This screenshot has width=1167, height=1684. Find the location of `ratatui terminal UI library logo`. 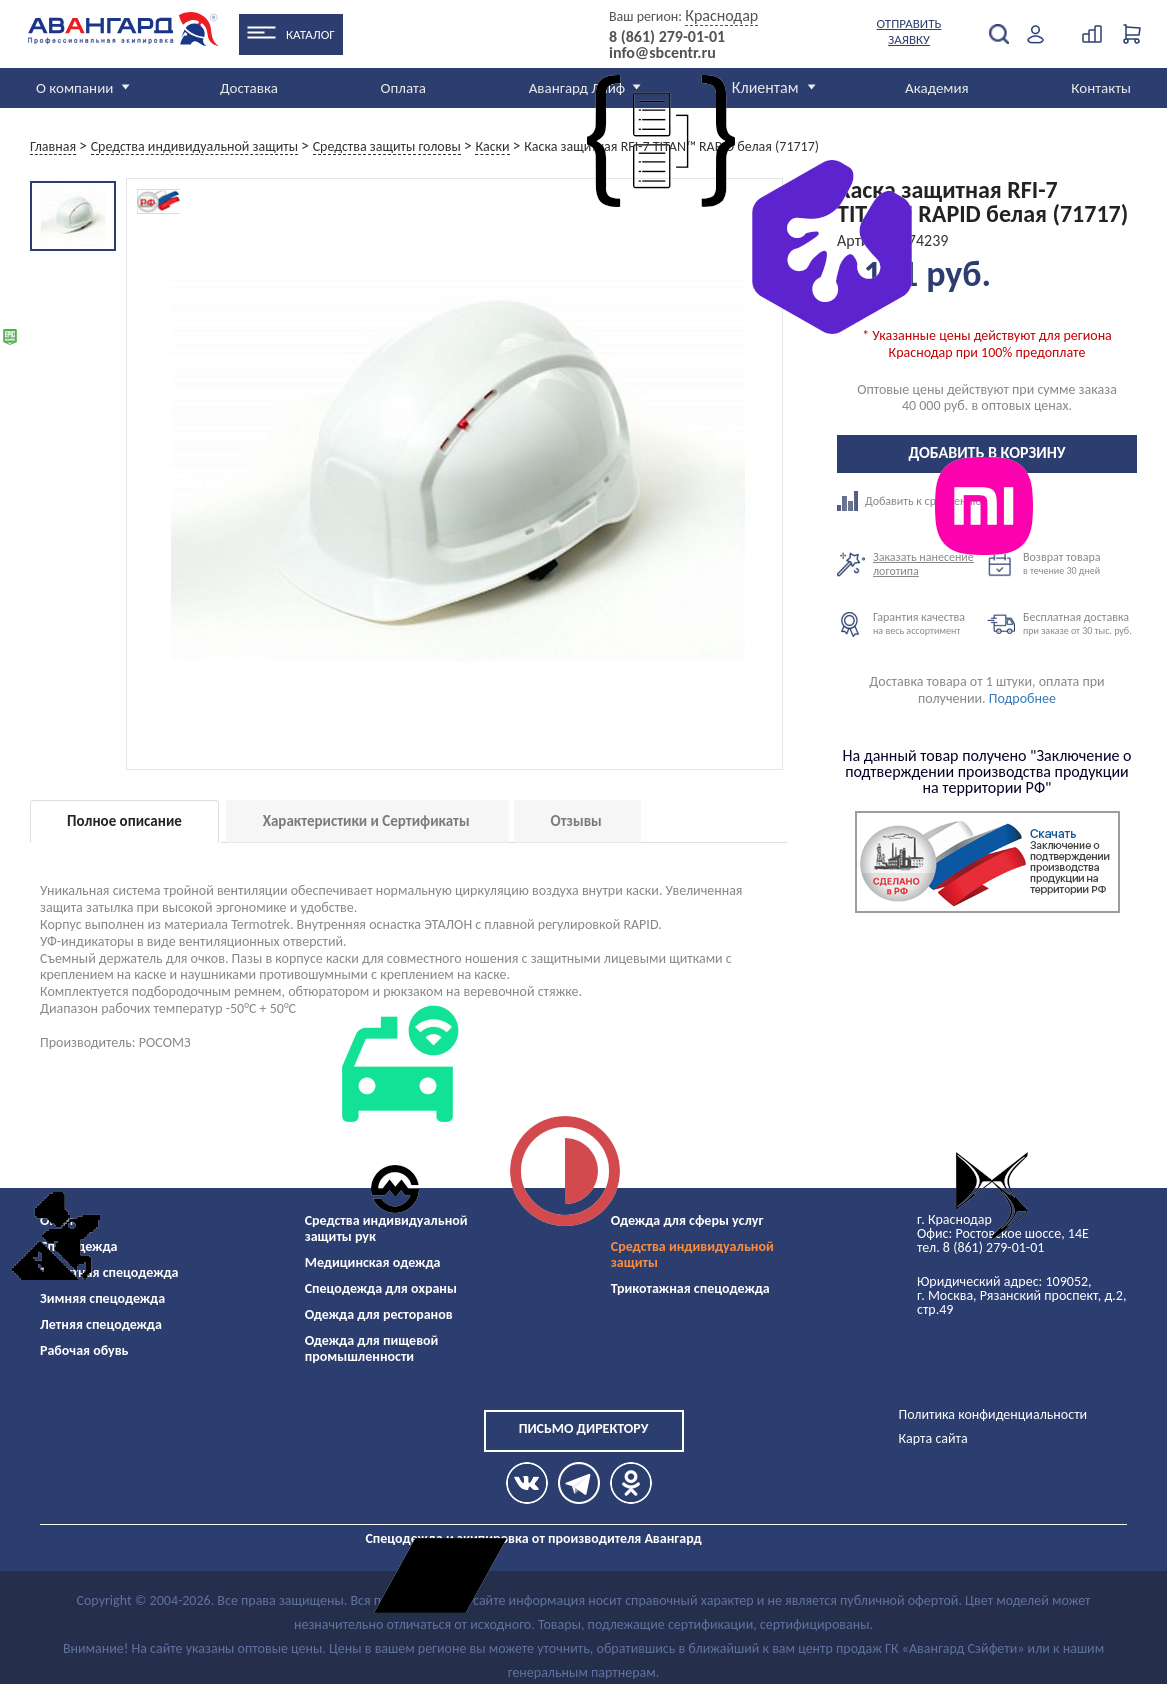

ratatui terminal UI library logo is located at coordinates (56, 1236).